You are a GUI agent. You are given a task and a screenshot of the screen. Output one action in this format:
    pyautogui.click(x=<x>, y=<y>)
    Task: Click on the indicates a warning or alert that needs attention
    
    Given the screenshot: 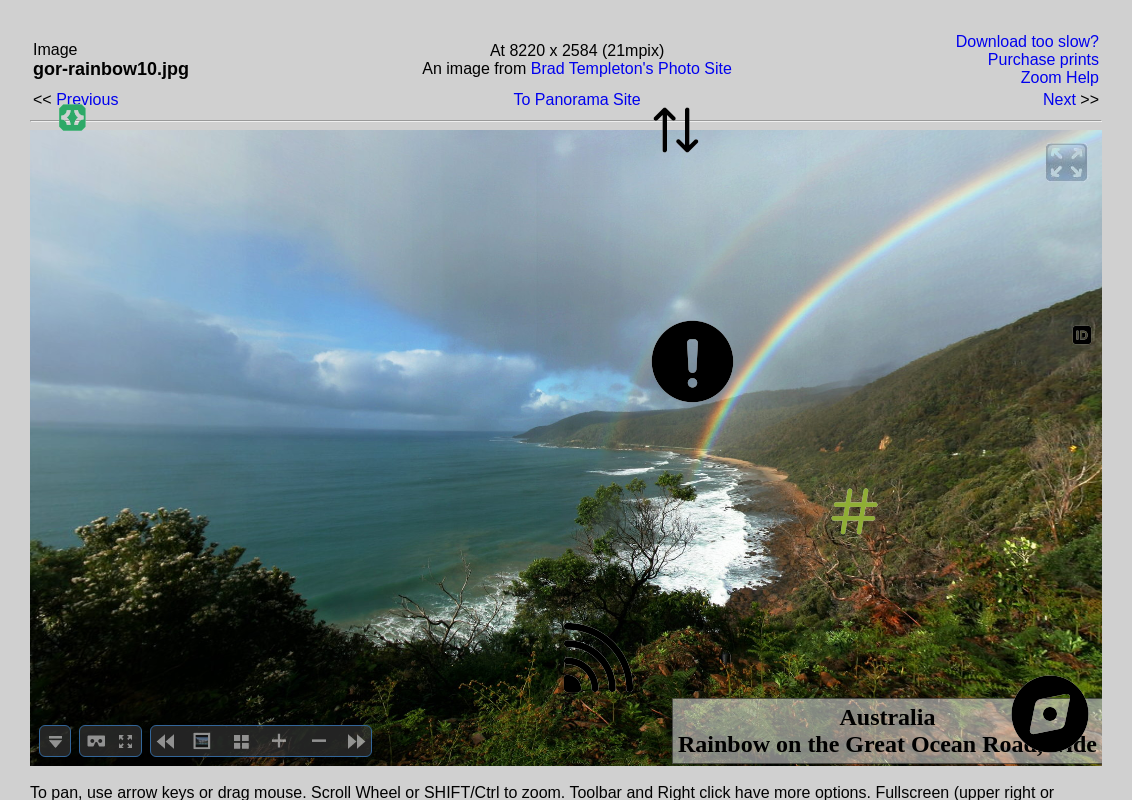 What is the action you would take?
    pyautogui.click(x=692, y=361)
    